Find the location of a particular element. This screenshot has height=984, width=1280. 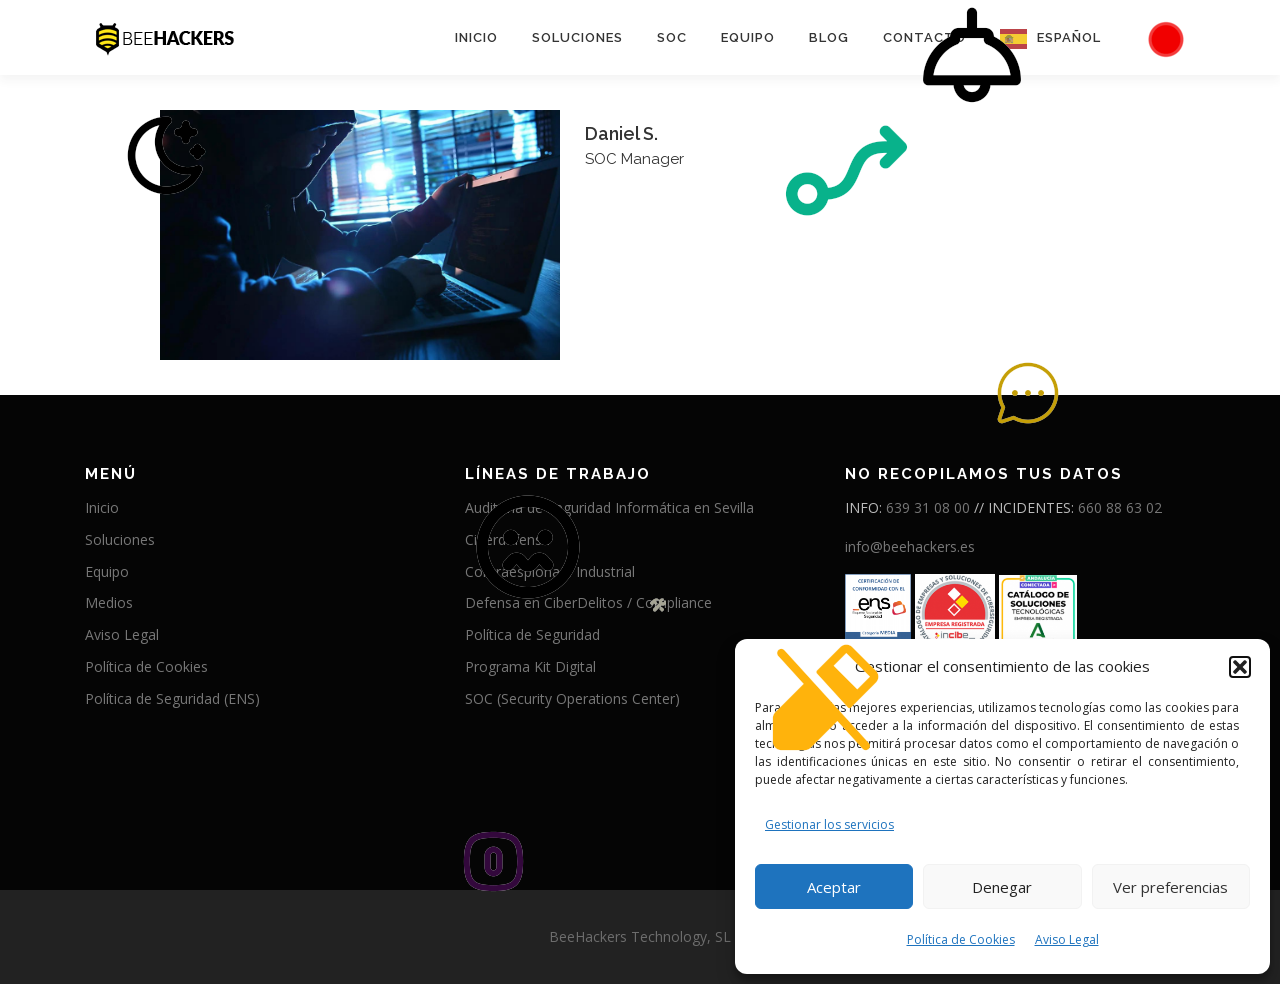

toggle dark mode or night theme is located at coordinates (166, 155).